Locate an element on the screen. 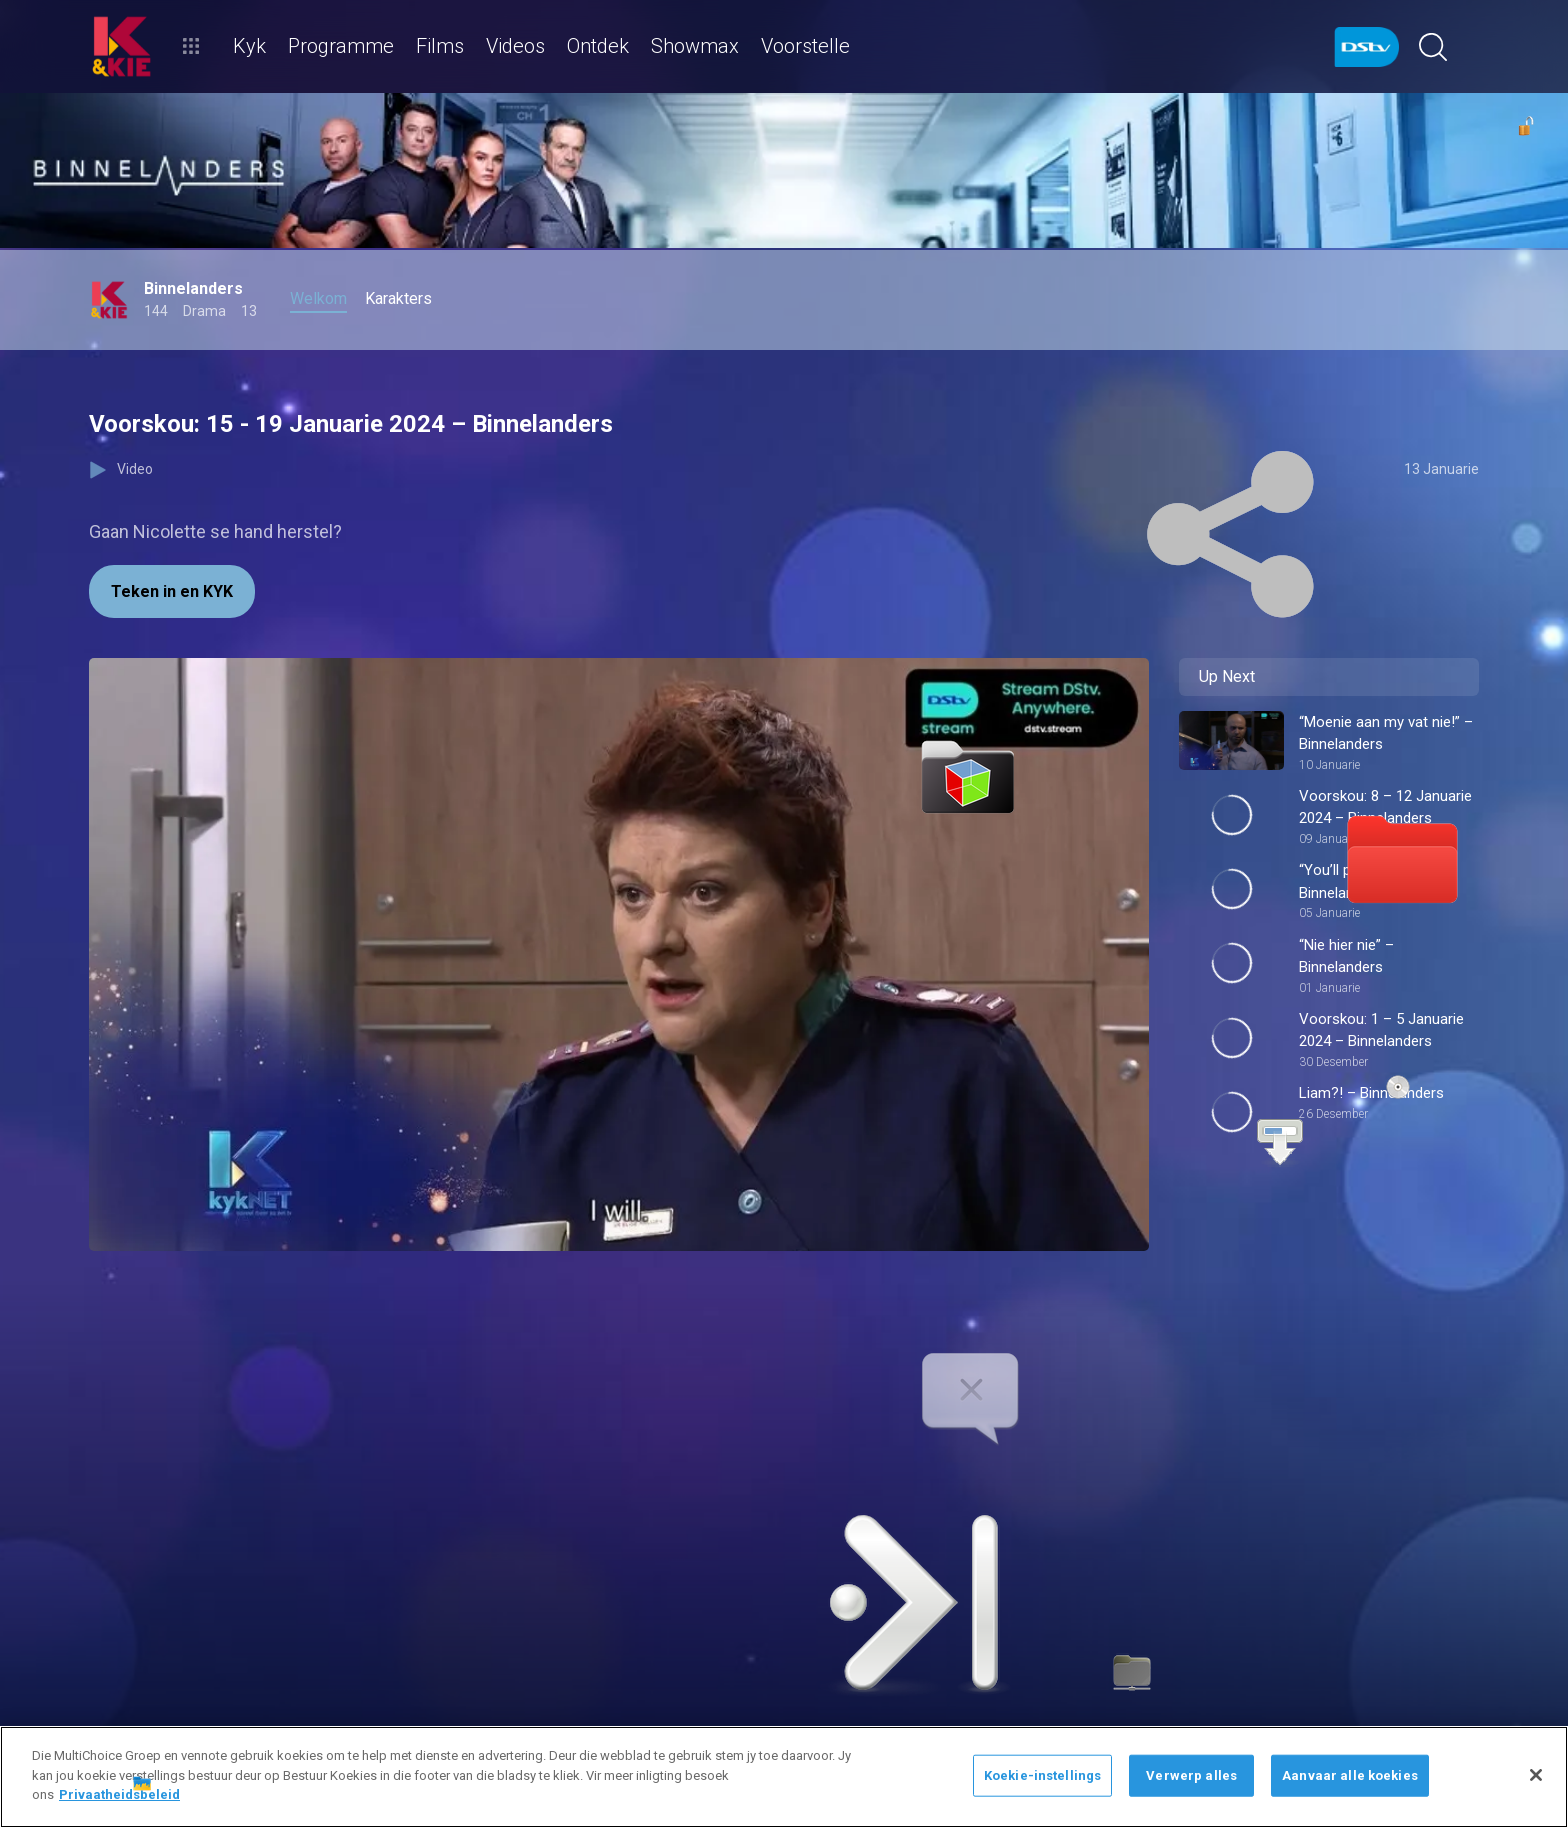  unmount or eject a CD/DVD disc is located at coordinates (1398, 1087).